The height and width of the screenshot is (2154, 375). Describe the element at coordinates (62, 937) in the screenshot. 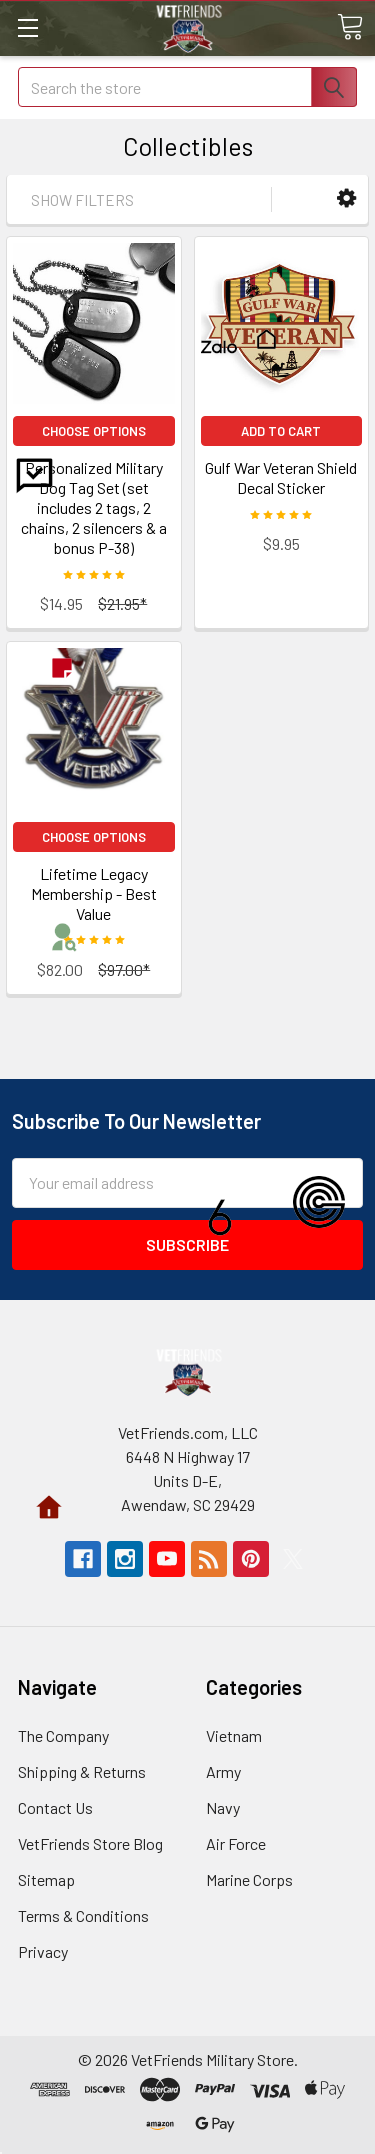

I see `search for a user or contact` at that location.